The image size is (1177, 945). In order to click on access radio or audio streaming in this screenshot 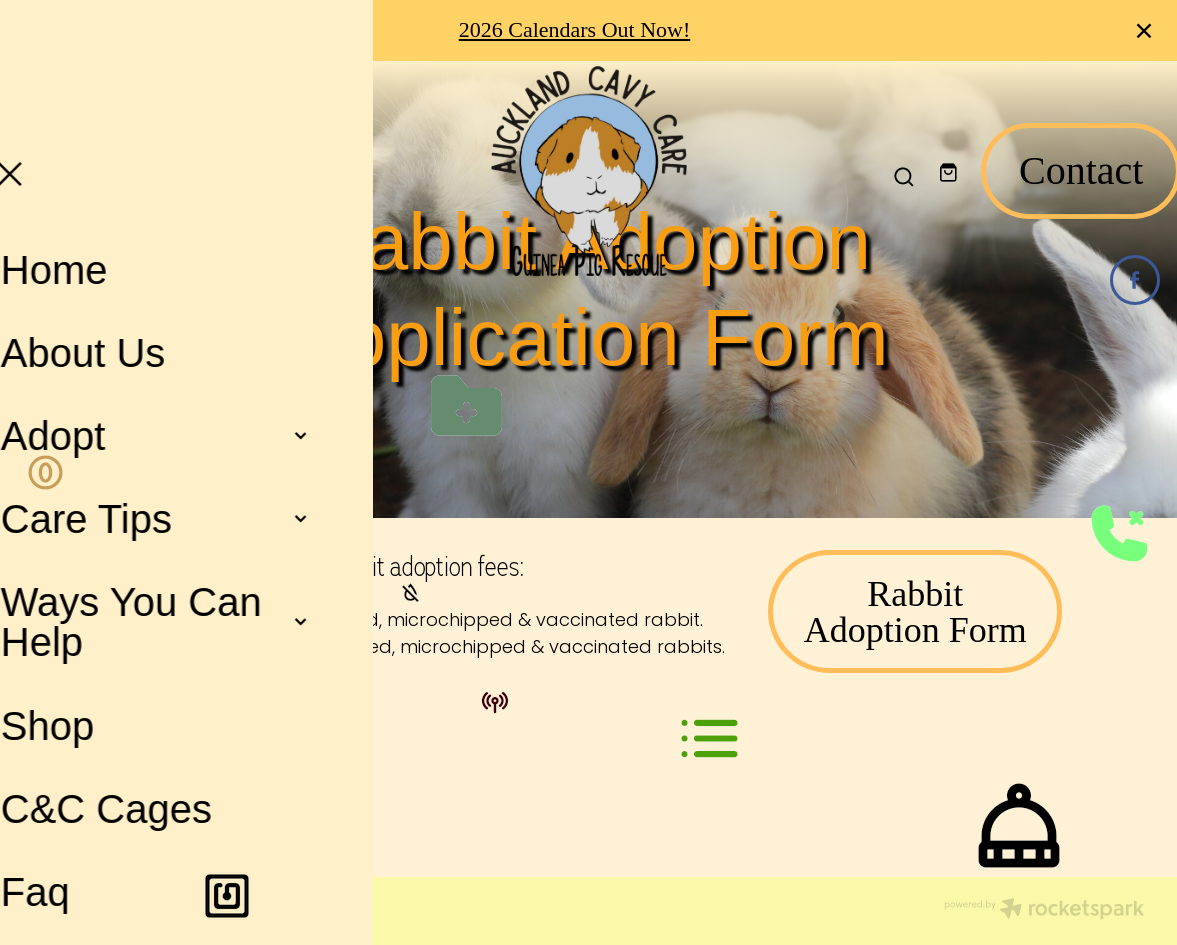, I will do `click(495, 702)`.